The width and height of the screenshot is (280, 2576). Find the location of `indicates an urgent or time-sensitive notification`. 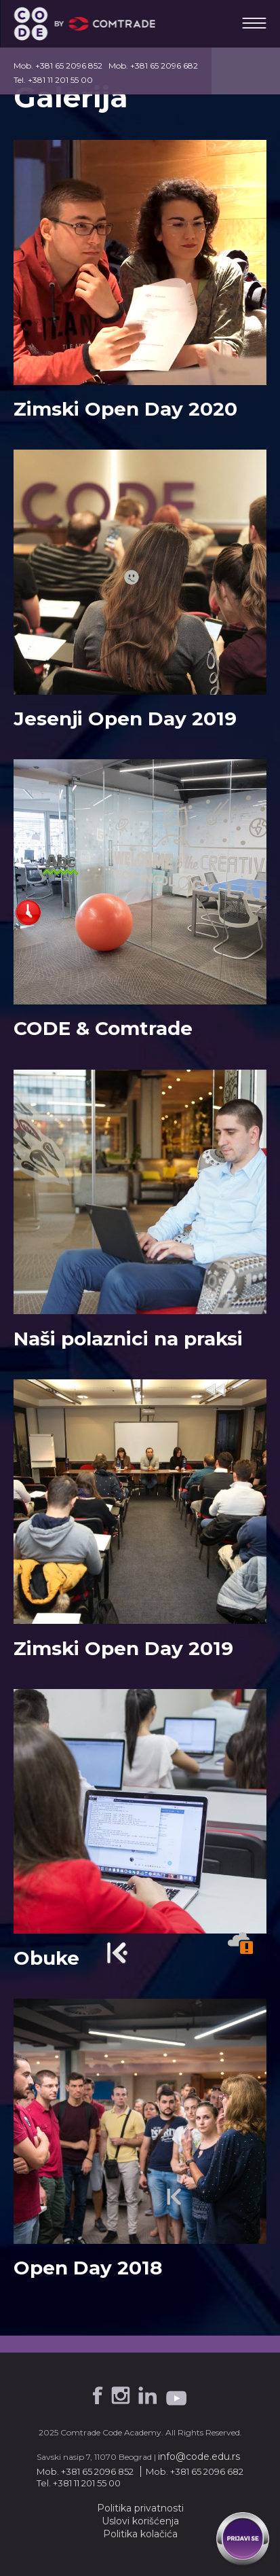

indicates an urgent or time-sensitive notification is located at coordinates (28, 913).